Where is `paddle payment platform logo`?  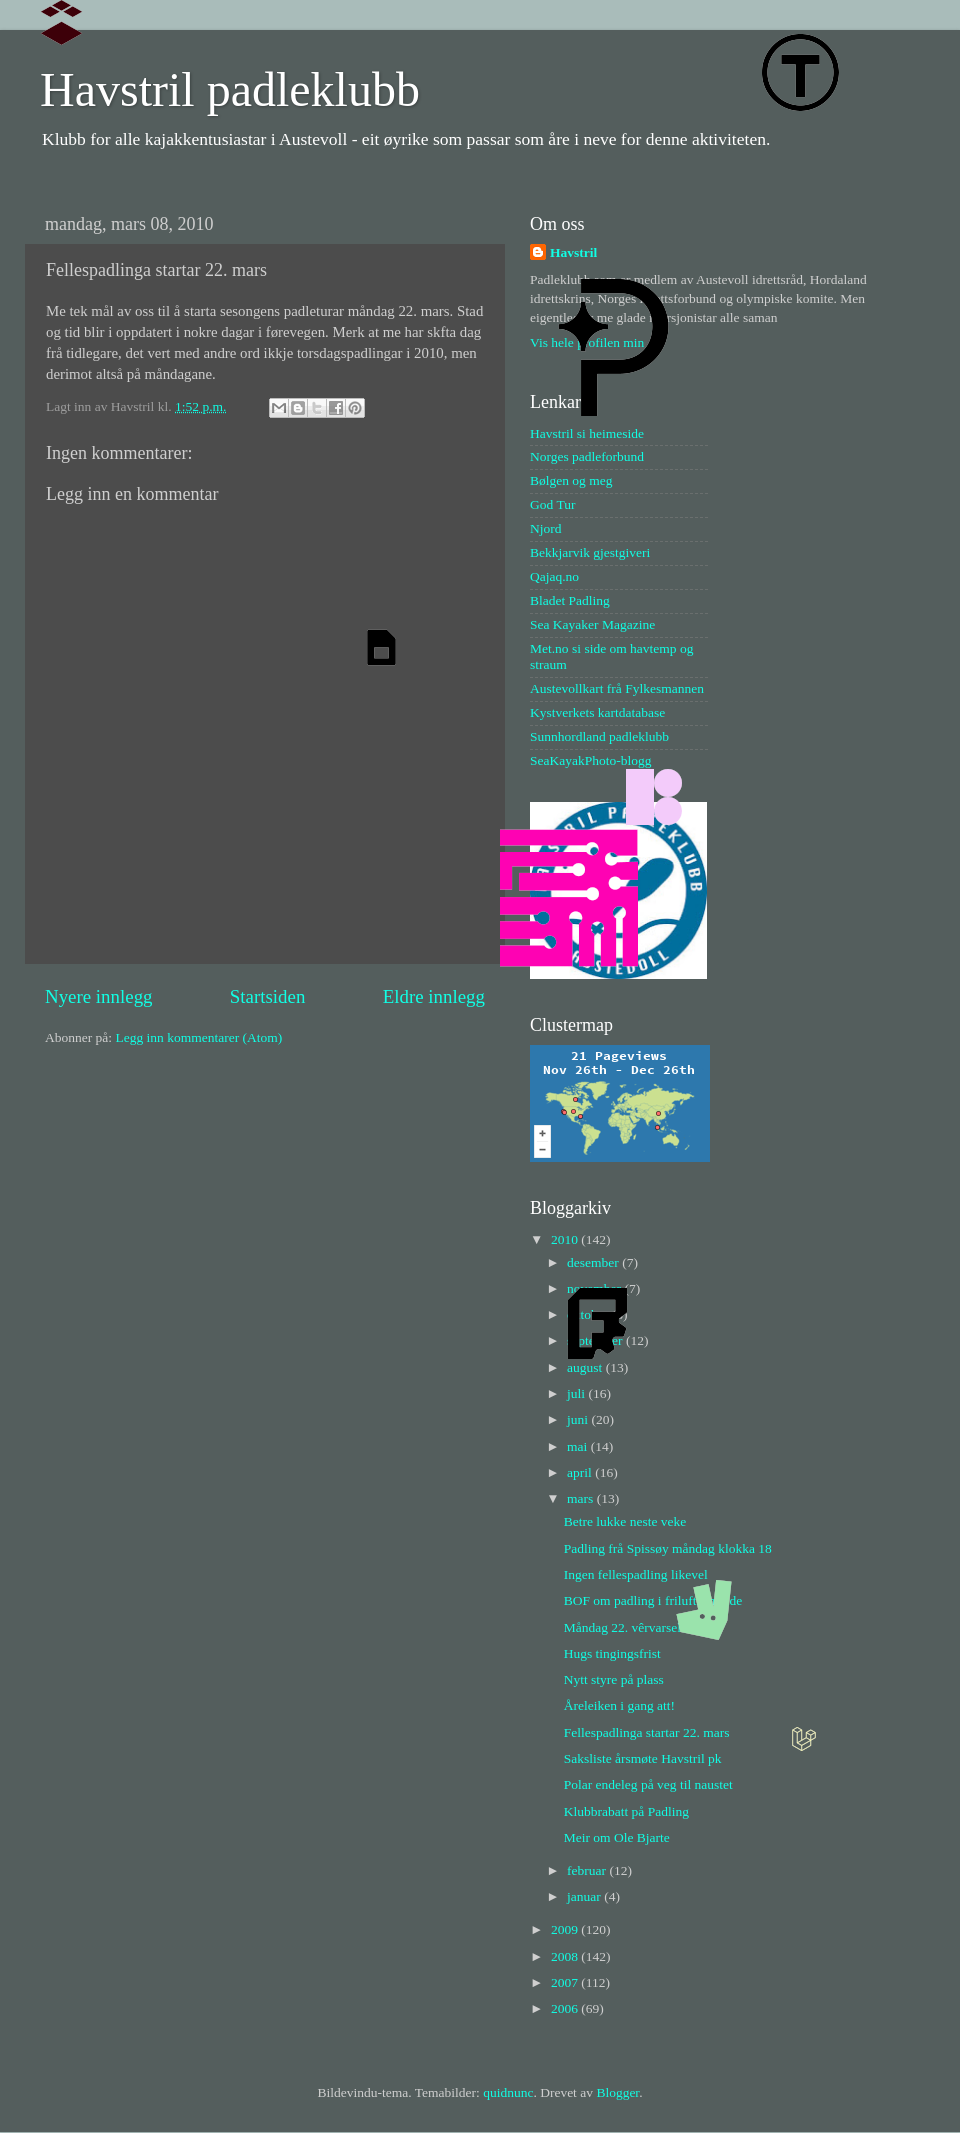 paddle payment platform logo is located at coordinates (613, 347).